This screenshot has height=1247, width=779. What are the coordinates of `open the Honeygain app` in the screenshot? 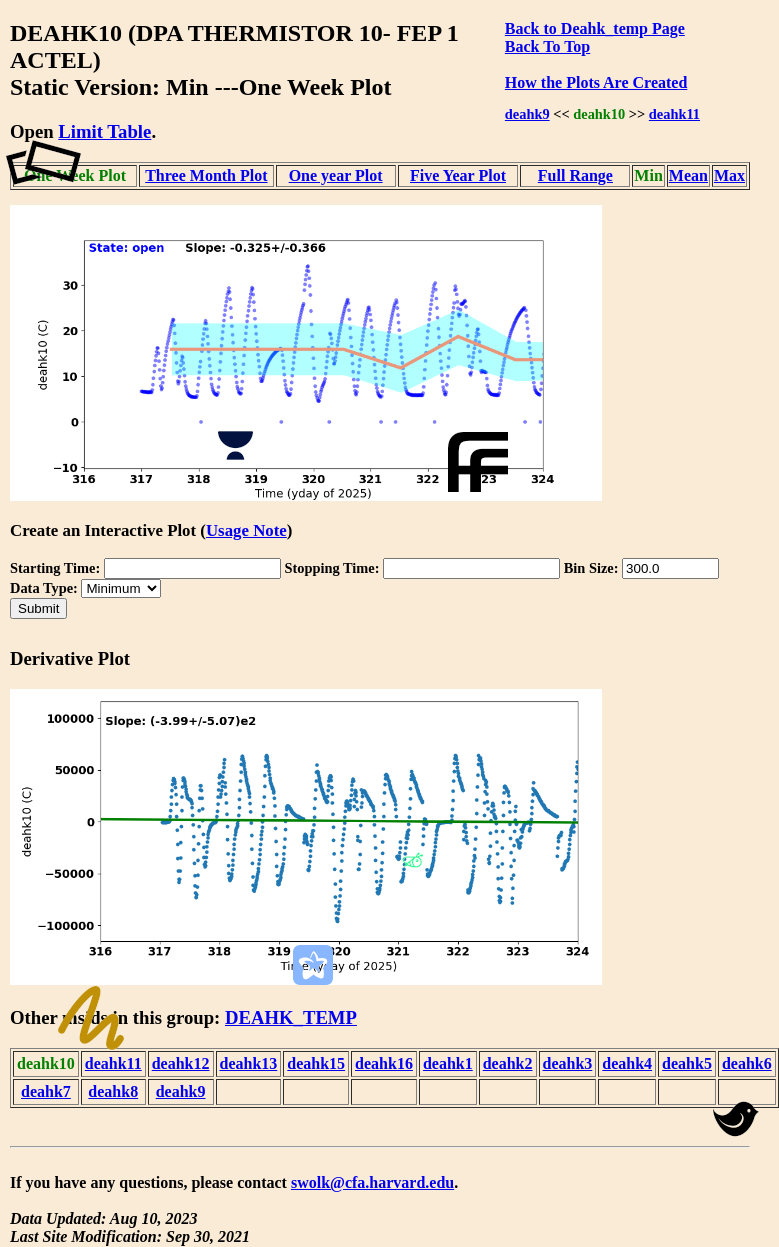 It's located at (413, 860).